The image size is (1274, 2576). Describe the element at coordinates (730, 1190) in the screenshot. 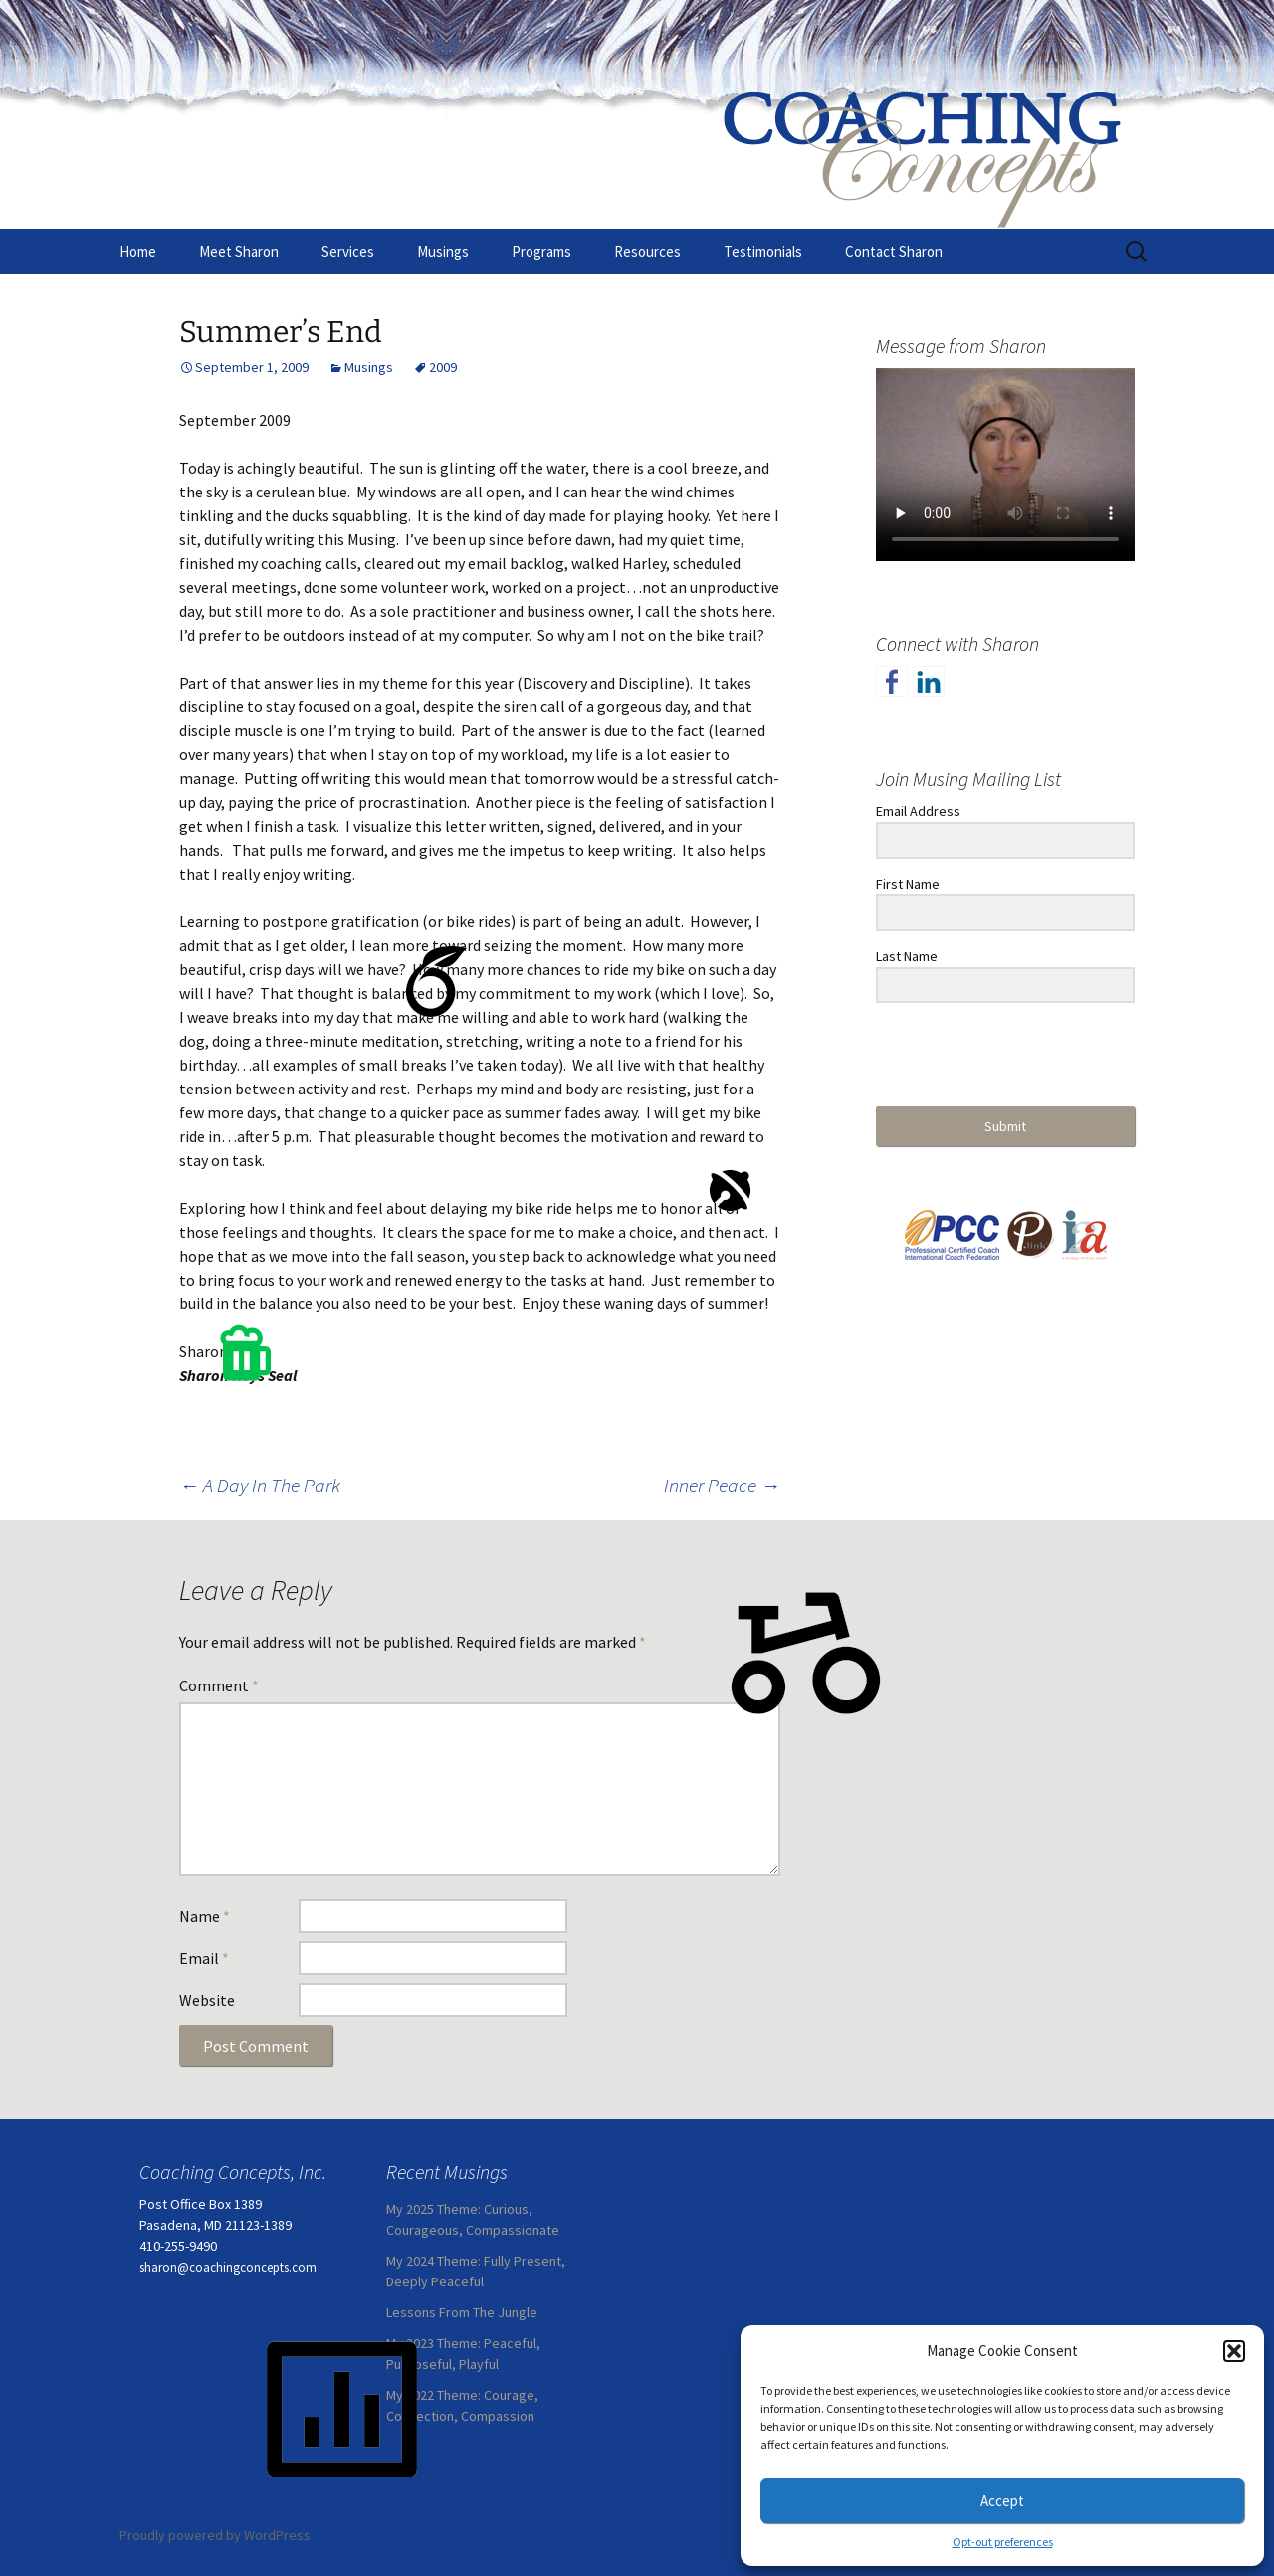

I see `view notifications` at that location.